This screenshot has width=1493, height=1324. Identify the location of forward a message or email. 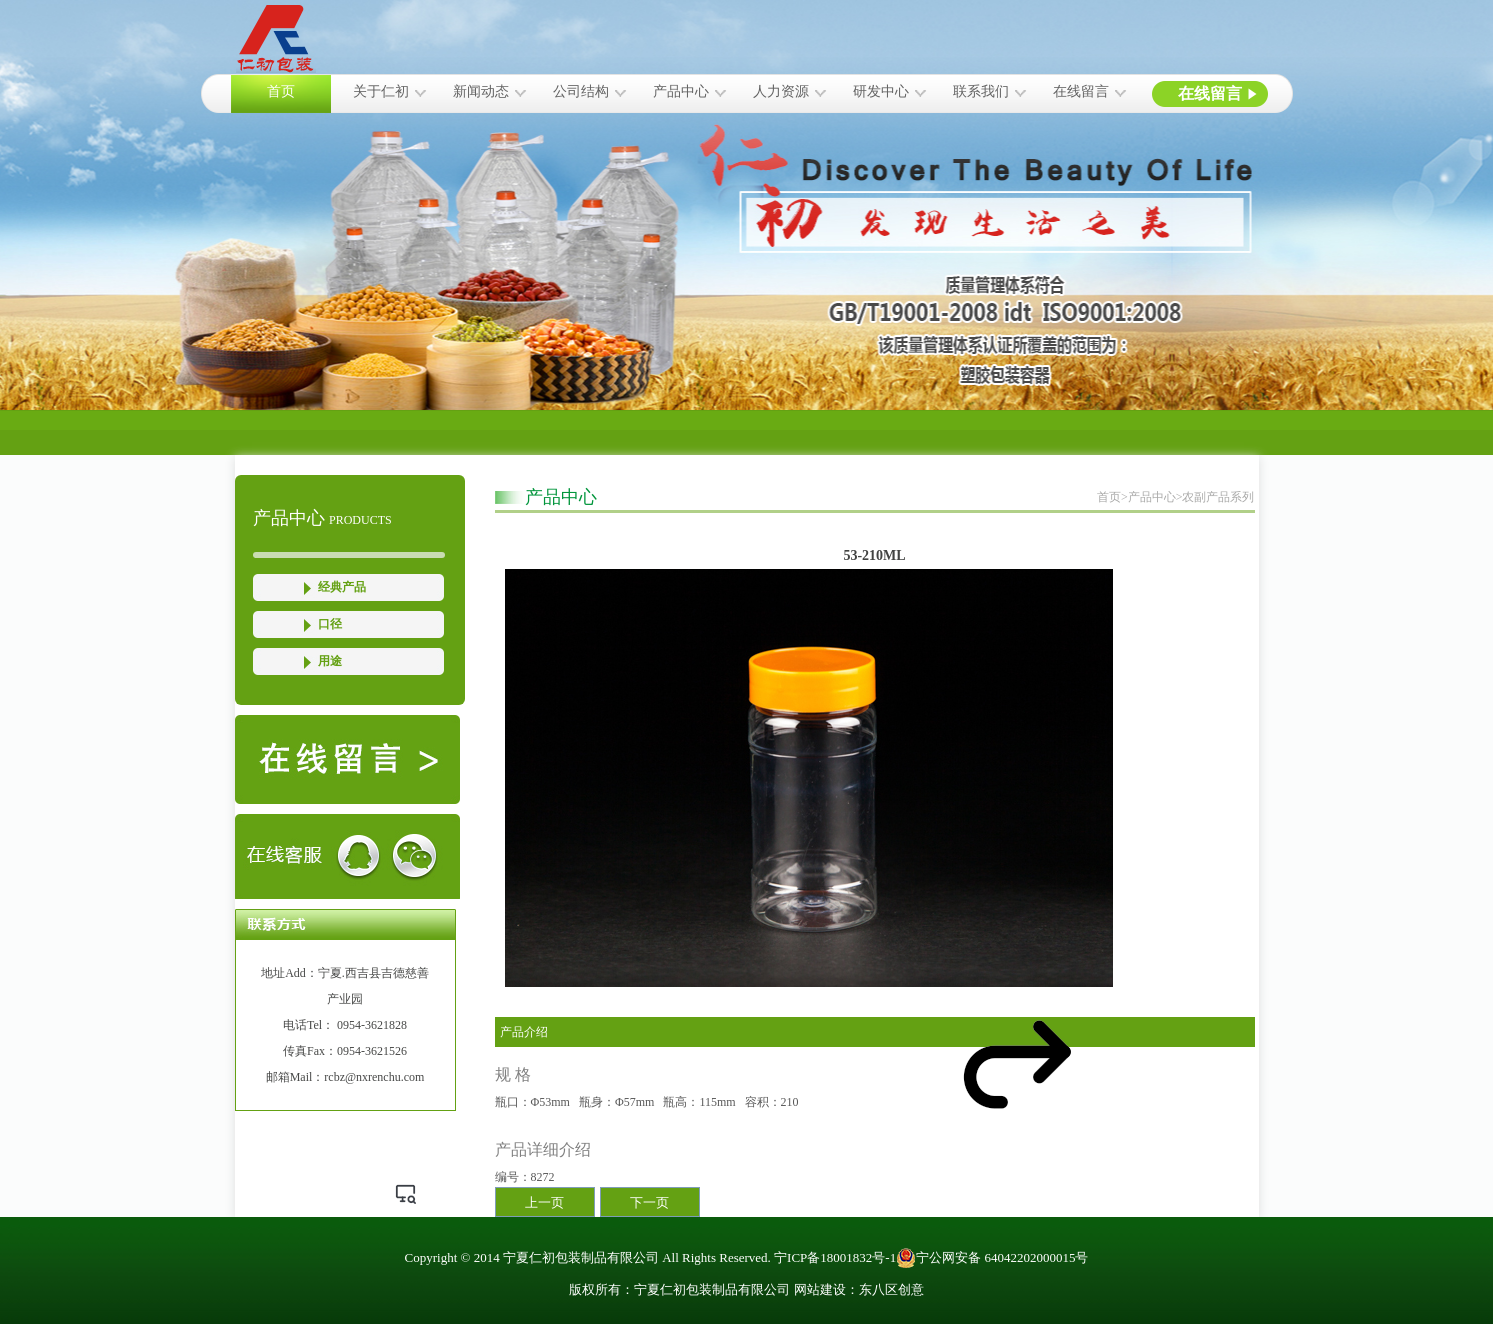
(1020, 1064).